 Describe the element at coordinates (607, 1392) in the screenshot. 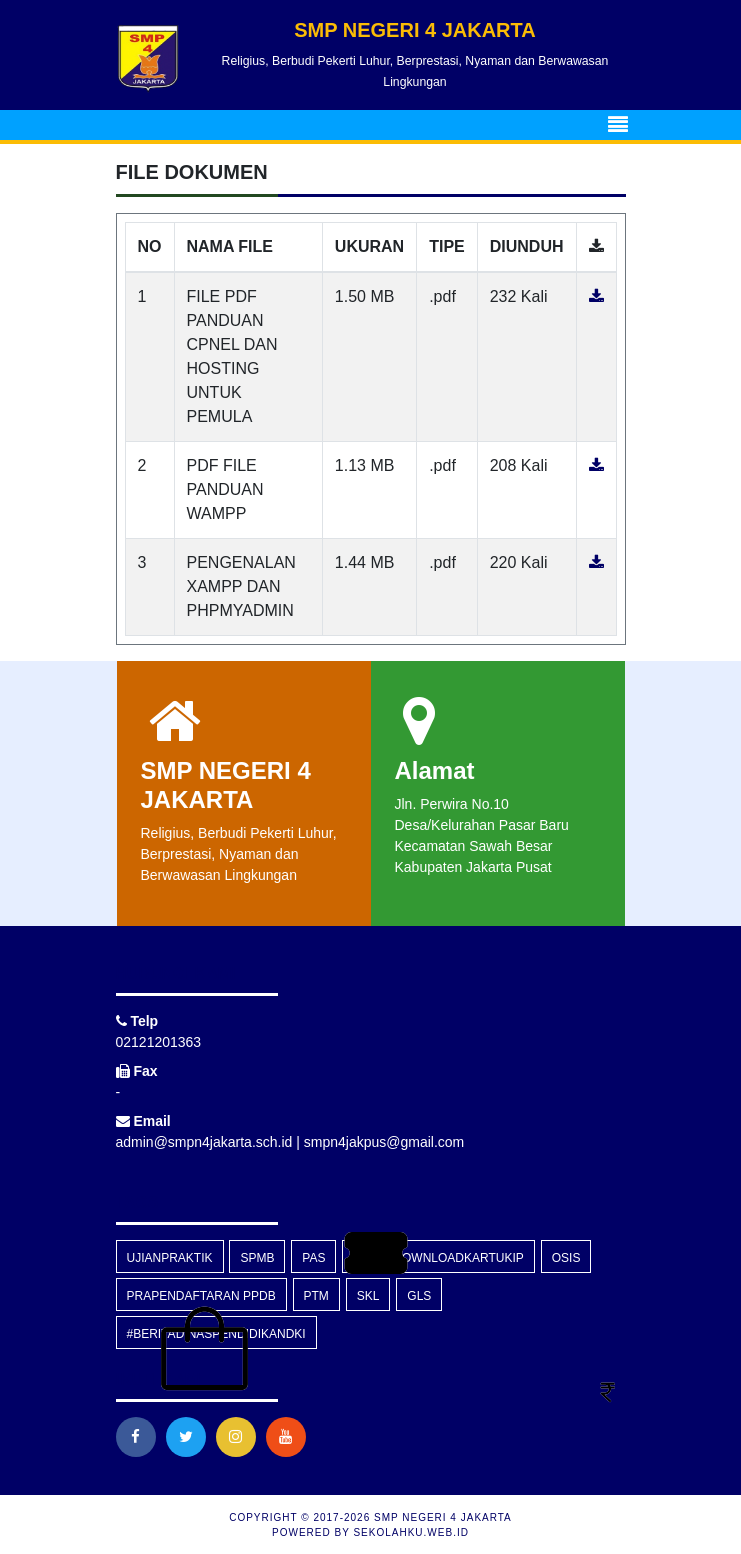

I see `view price in Indian rupees` at that location.